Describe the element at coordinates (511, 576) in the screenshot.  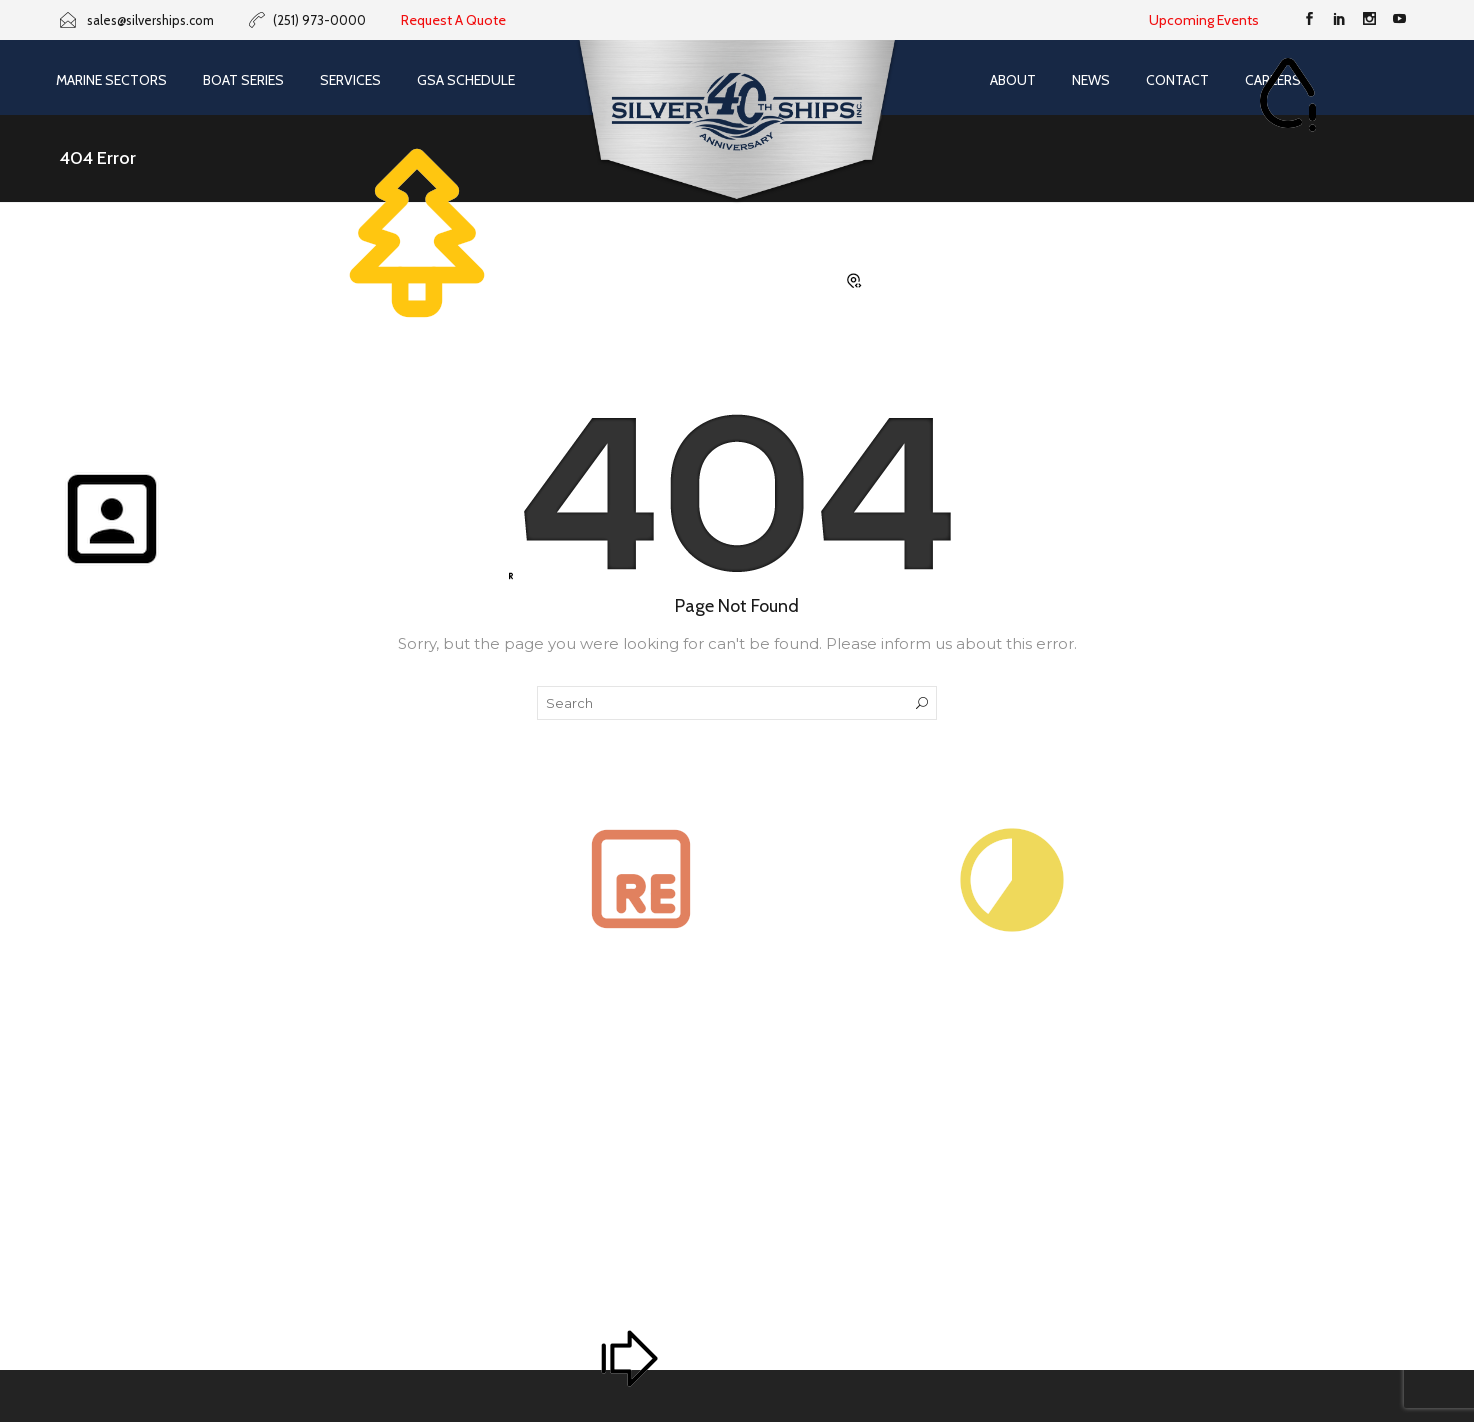
I see `indicates a rating or review section` at that location.